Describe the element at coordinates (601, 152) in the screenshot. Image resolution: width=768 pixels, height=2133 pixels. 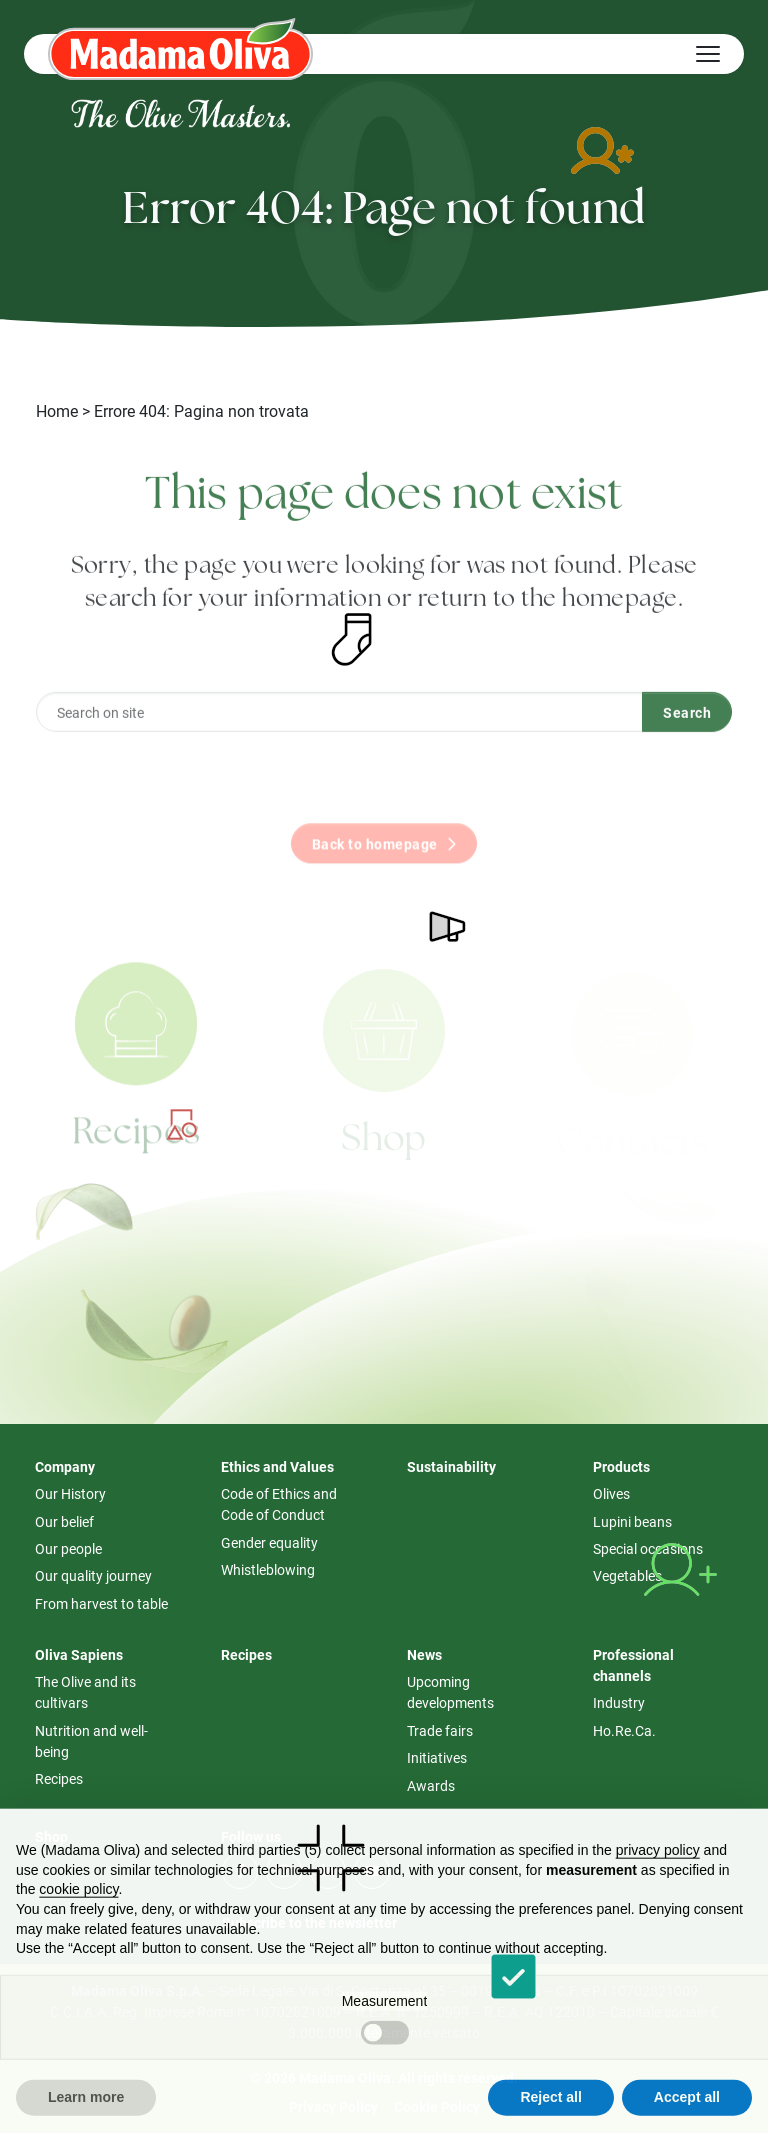
I see `access user settings` at that location.